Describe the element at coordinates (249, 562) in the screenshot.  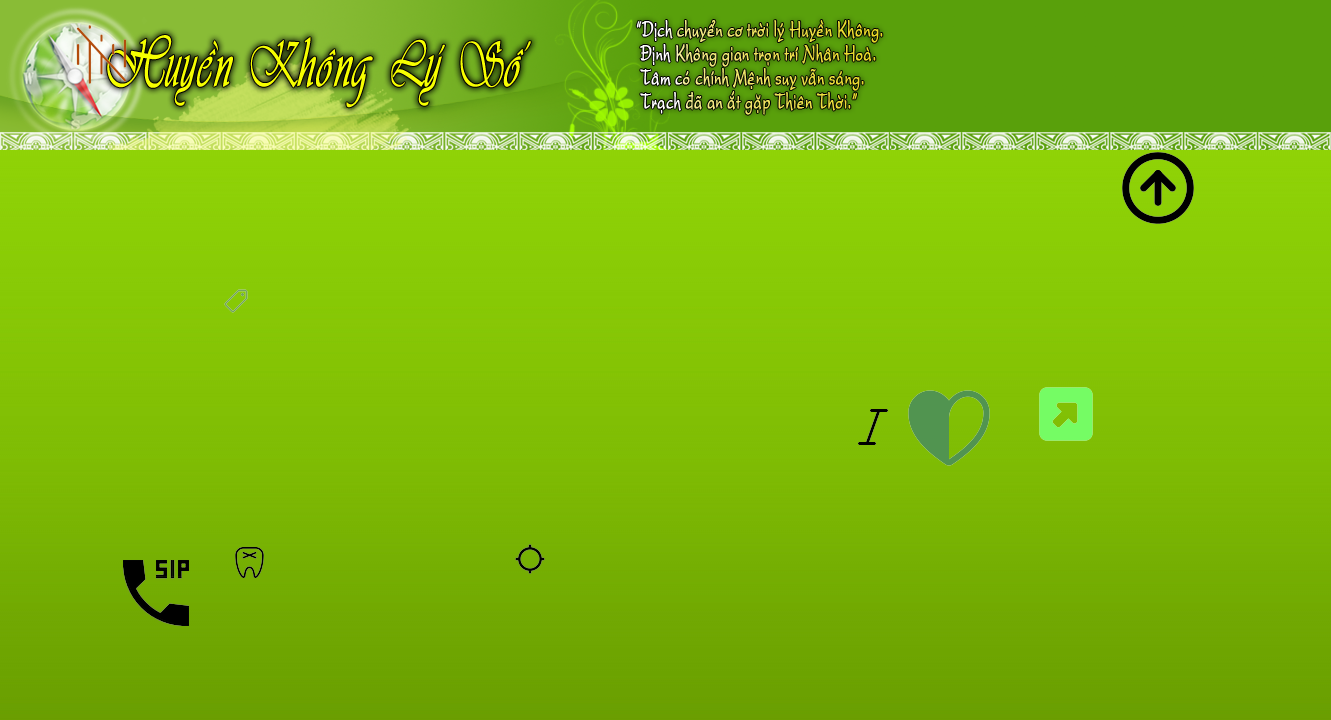
I see `access dental health information` at that location.